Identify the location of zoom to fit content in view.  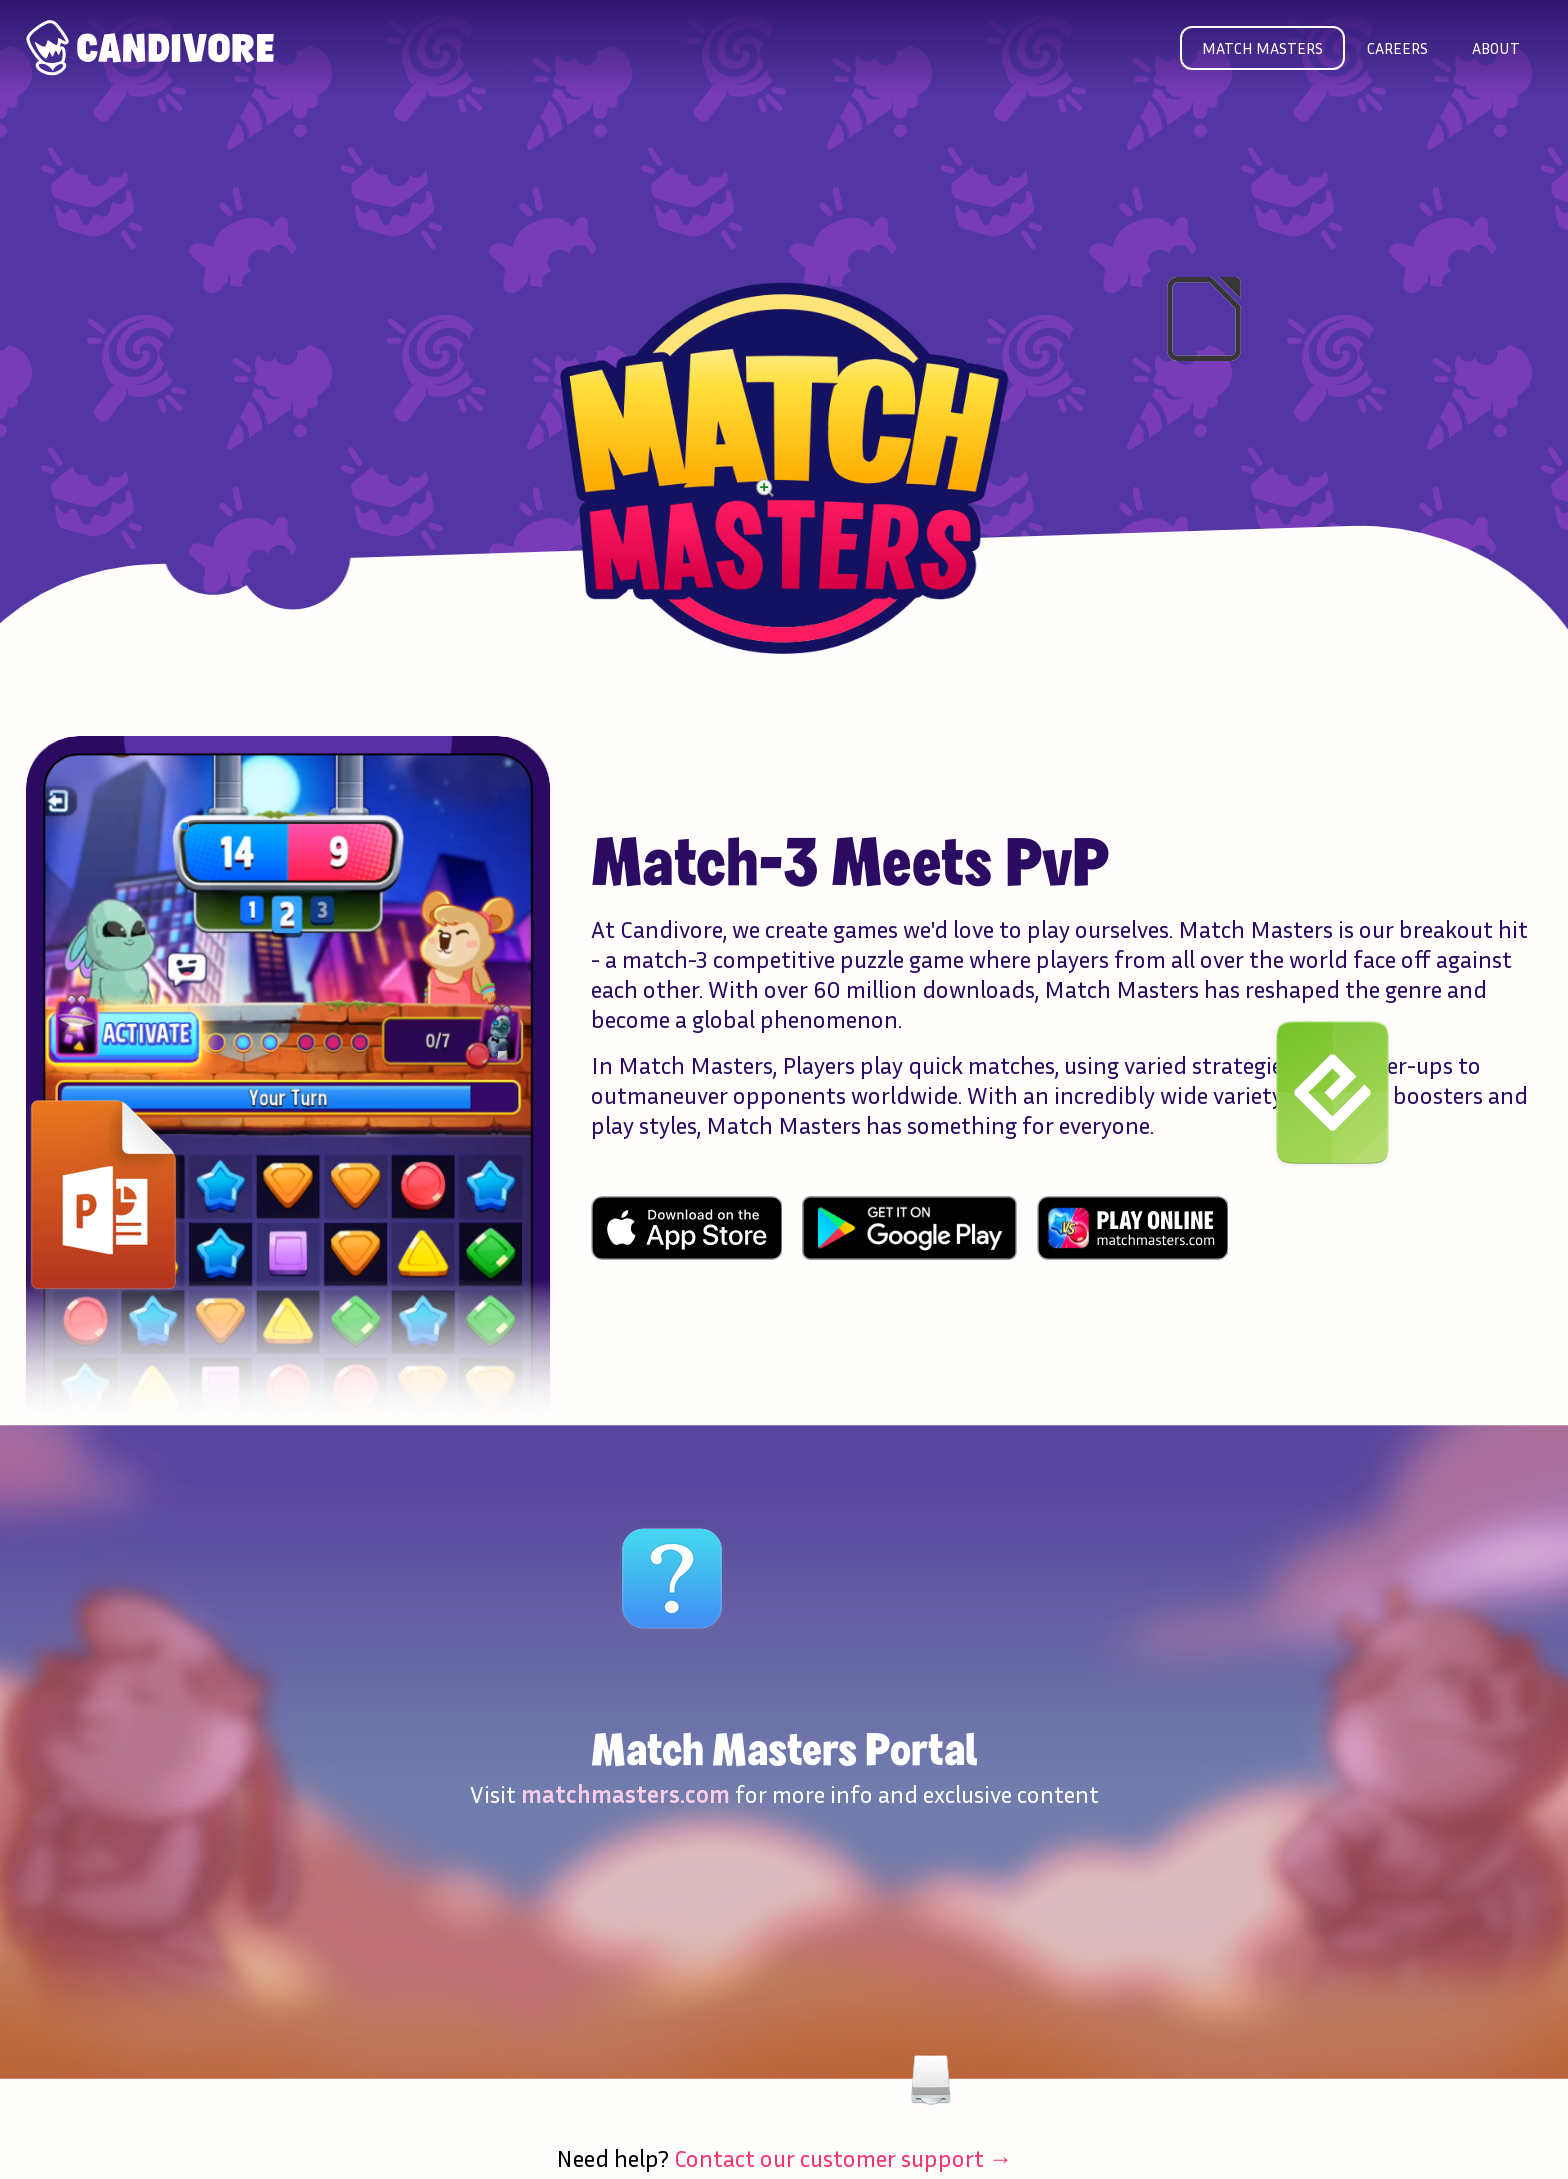
(765, 488).